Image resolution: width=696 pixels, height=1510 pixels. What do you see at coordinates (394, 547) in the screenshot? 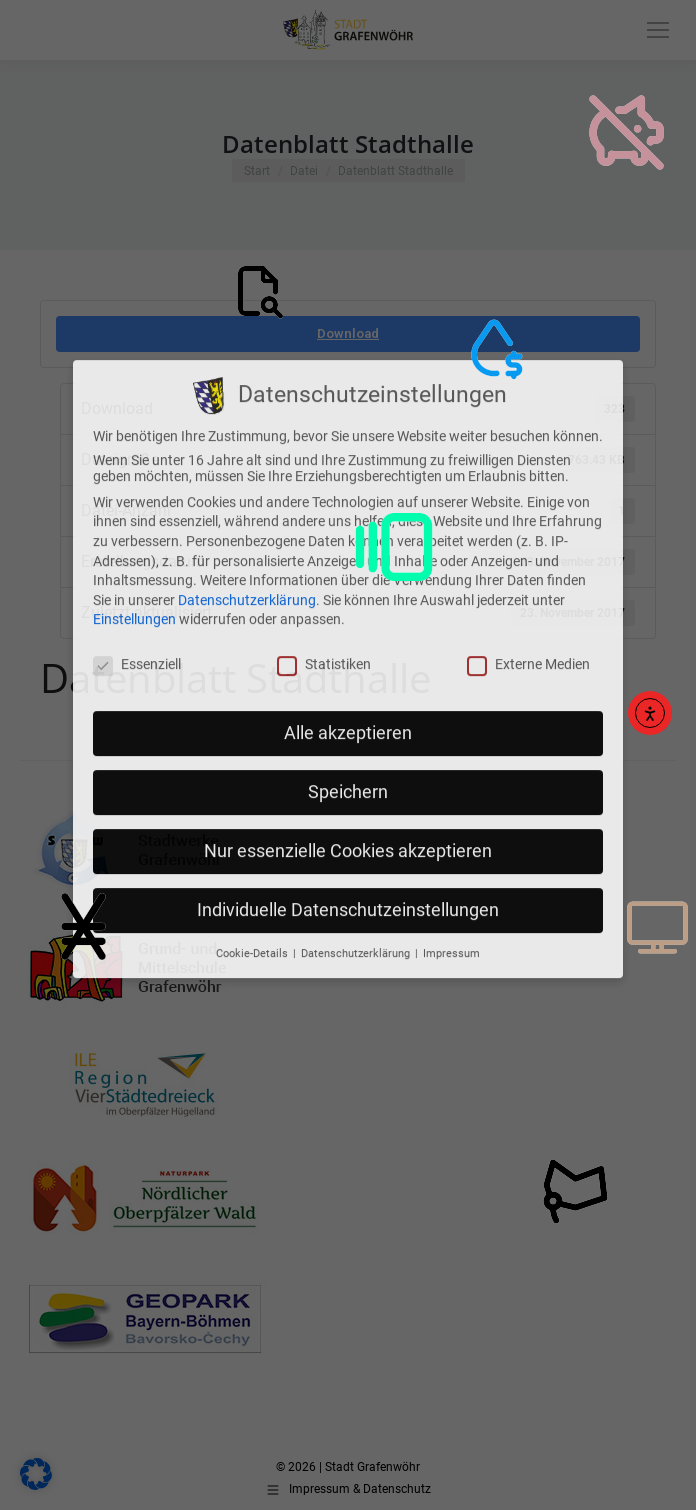
I see `view version history` at bounding box center [394, 547].